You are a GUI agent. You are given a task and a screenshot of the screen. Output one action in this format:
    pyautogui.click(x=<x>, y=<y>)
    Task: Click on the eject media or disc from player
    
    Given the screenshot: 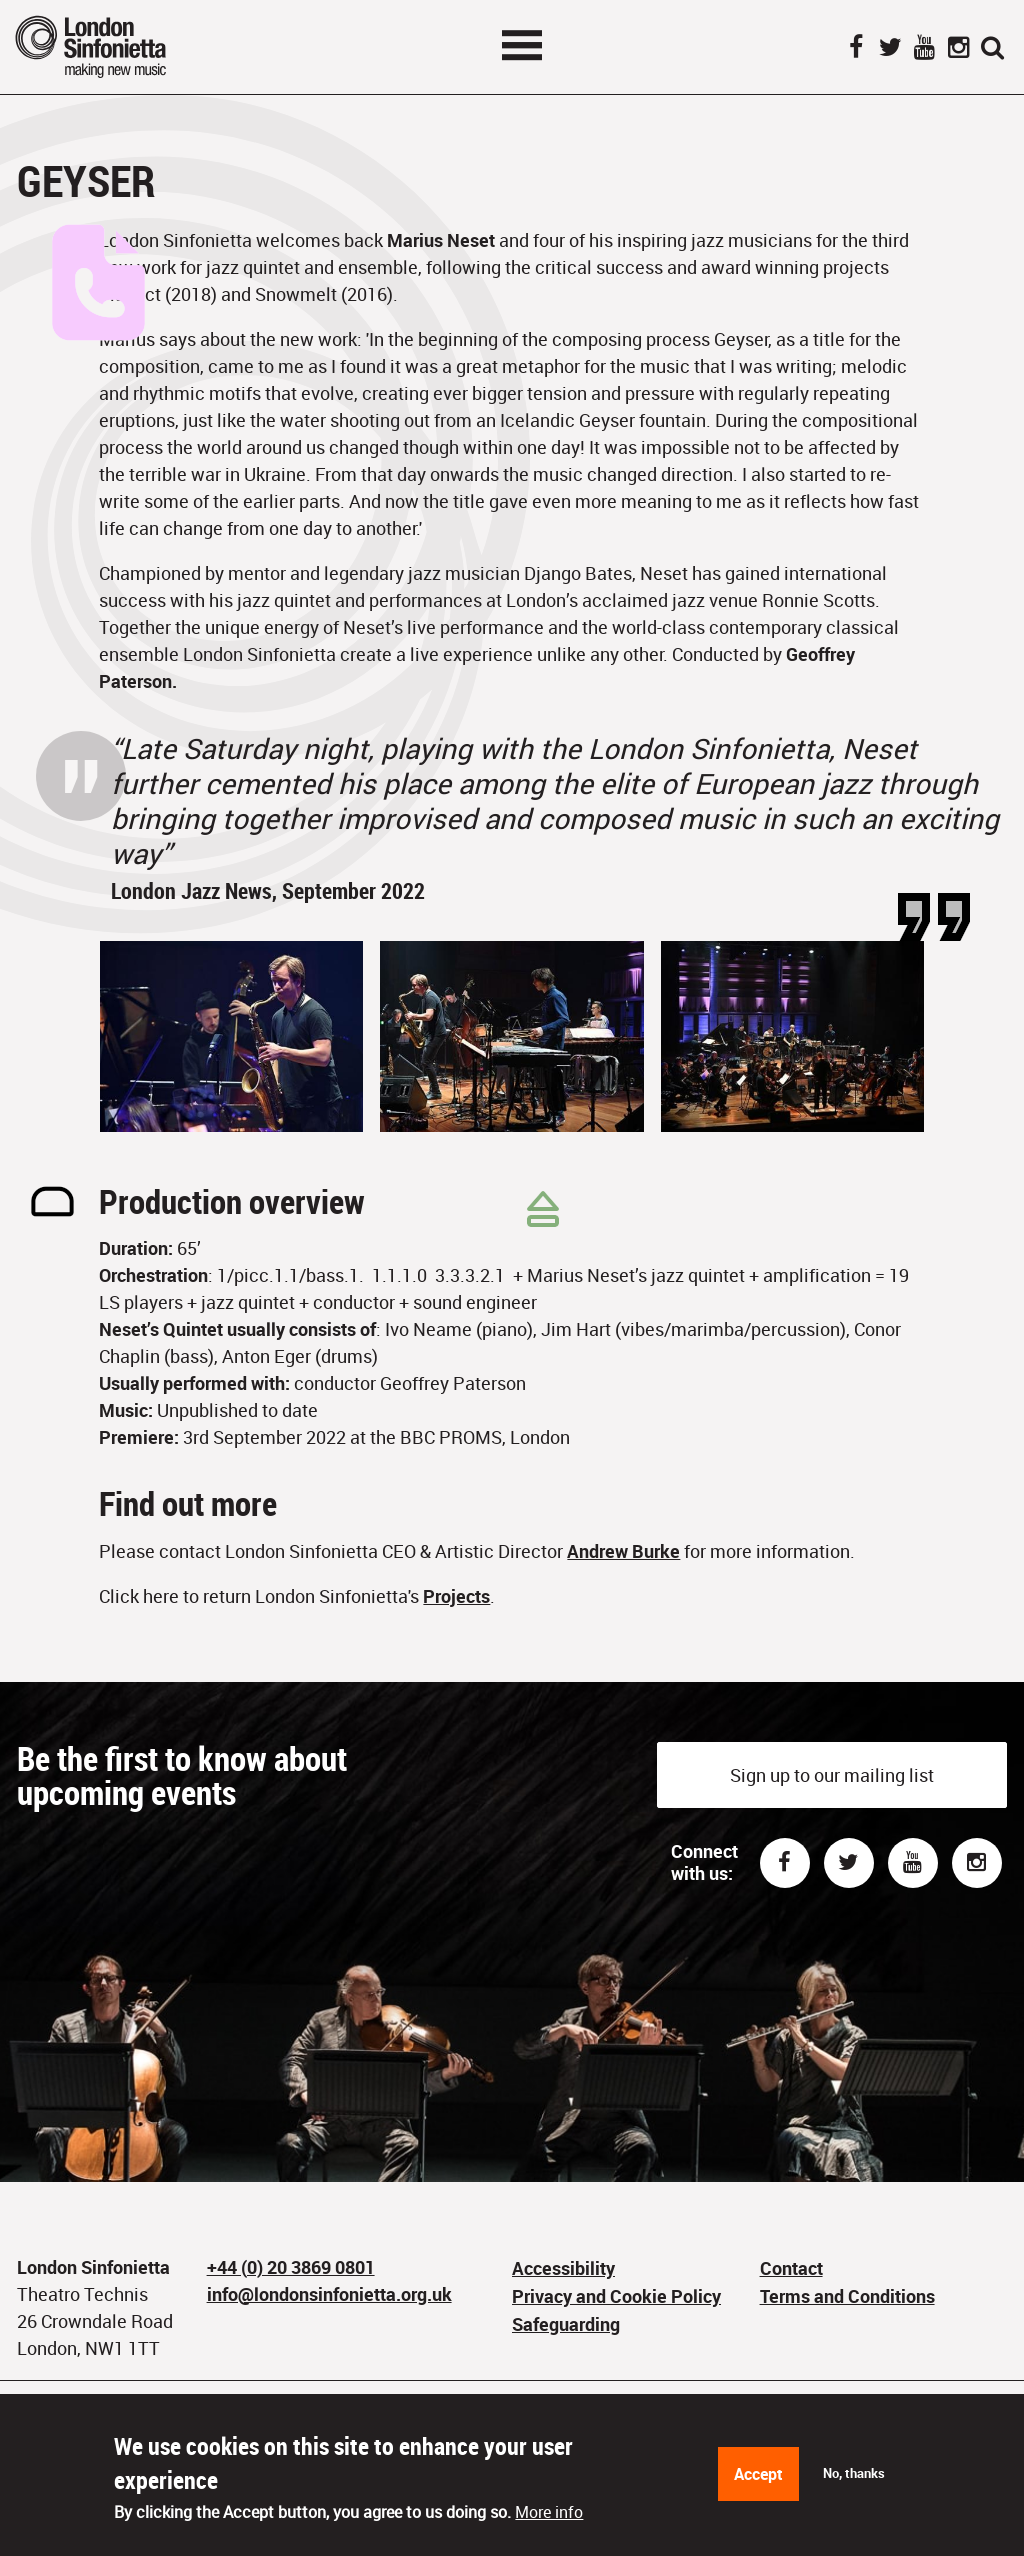 What is the action you would take?
    pyautogui.click(x=543, y=1209)
    